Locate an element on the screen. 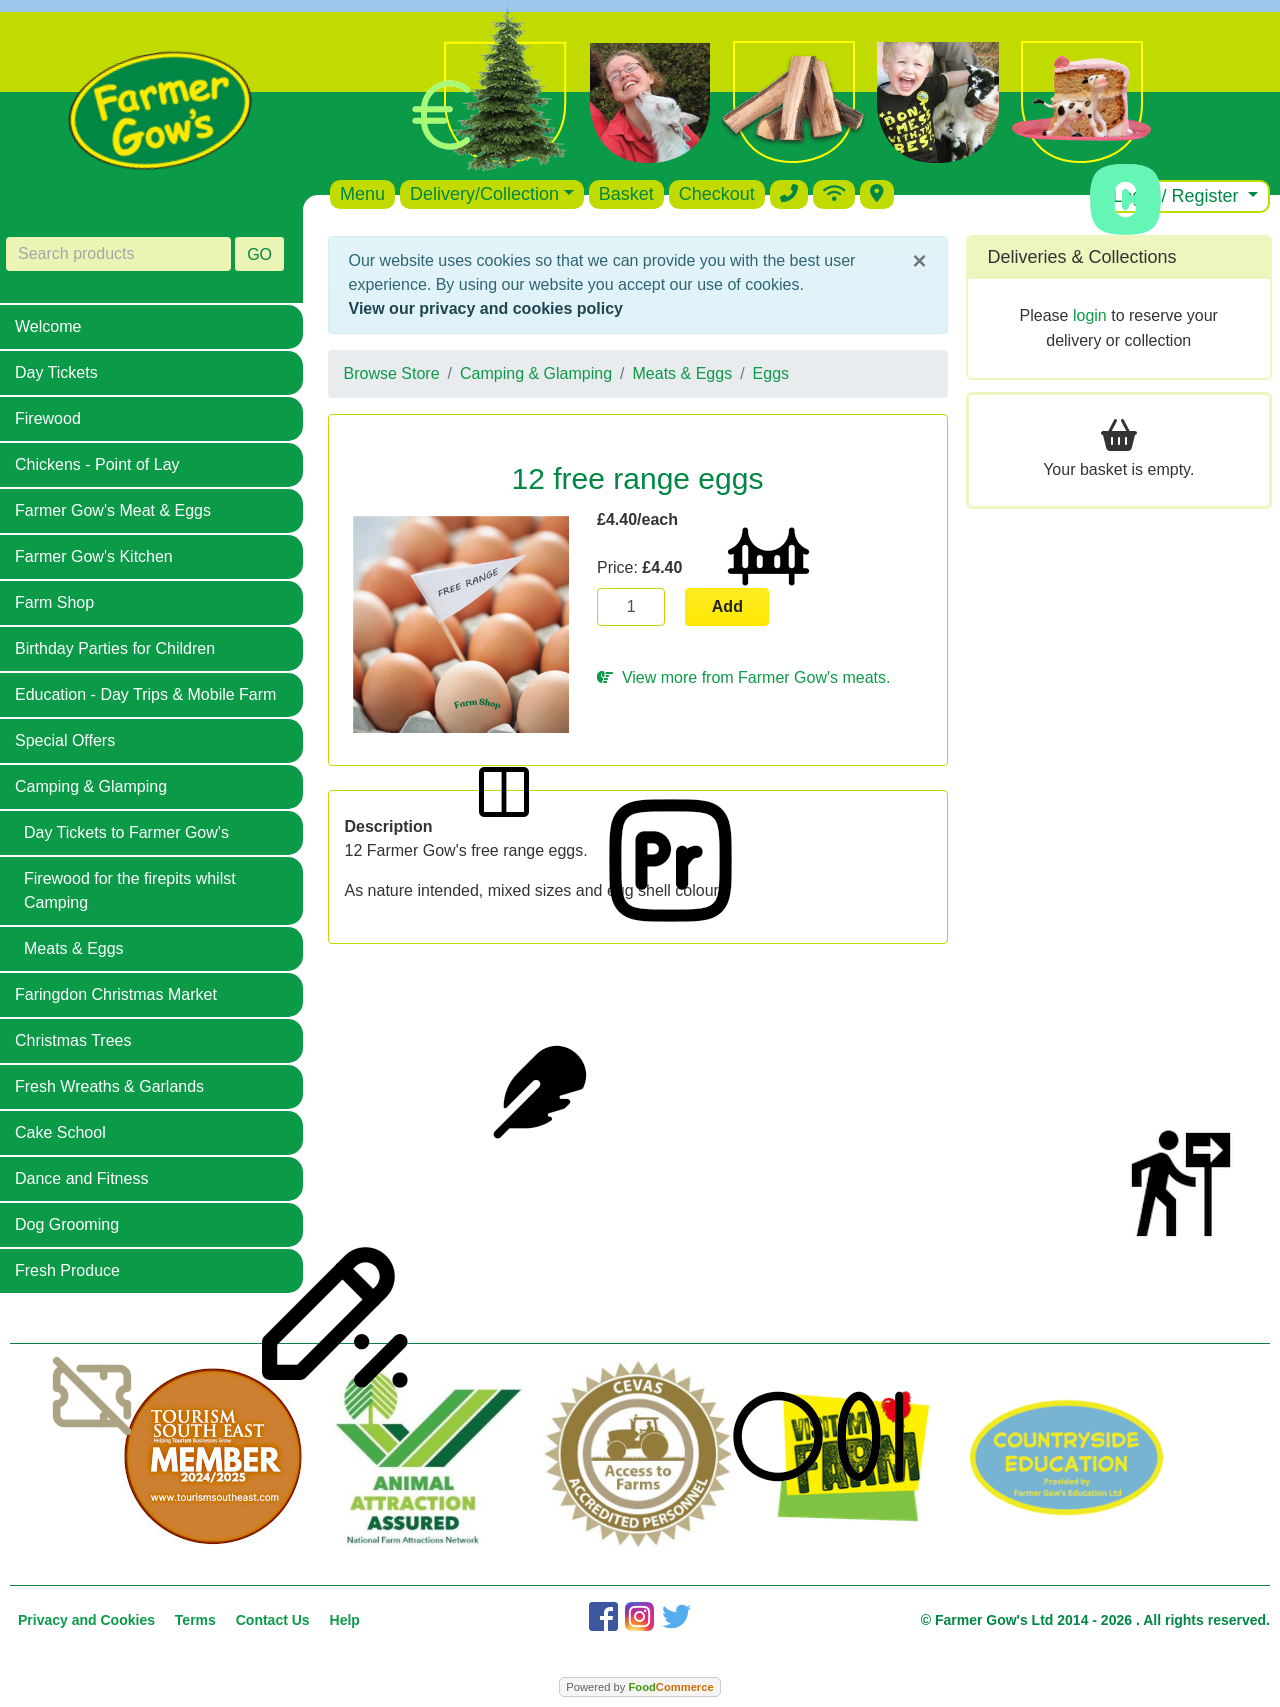  open Adobe Premiere Pro is located at coordinates (670, 860).